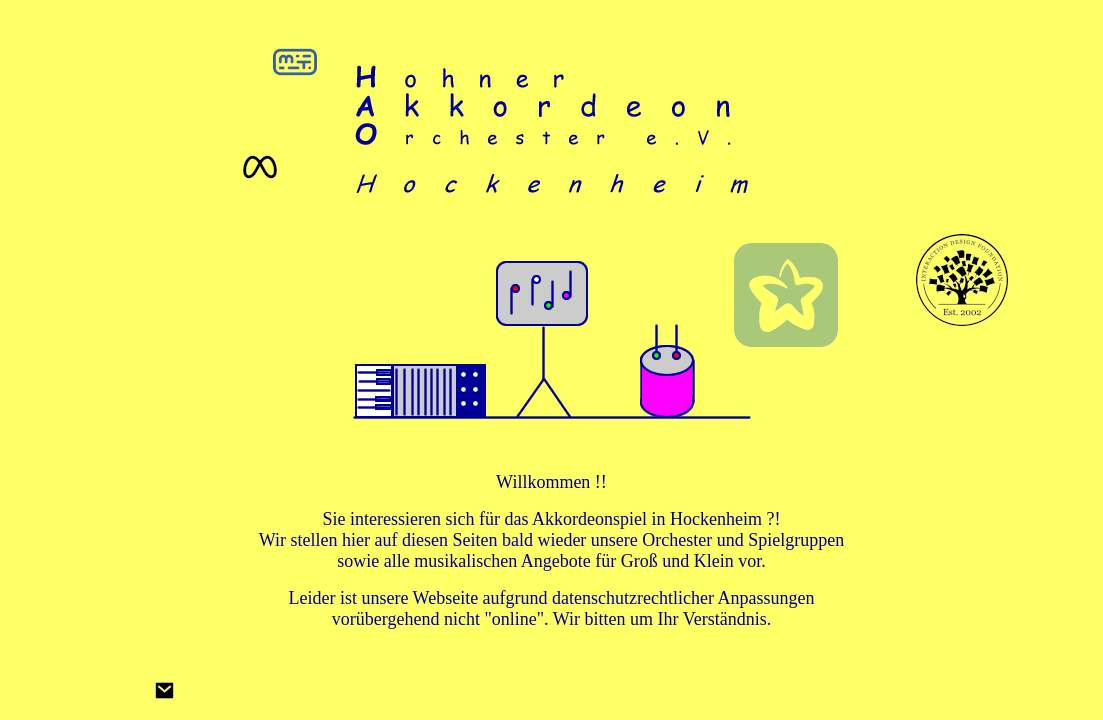 This screenshot has height=720, width=1103. I want to click on open your email inbox, so click(164, 690).